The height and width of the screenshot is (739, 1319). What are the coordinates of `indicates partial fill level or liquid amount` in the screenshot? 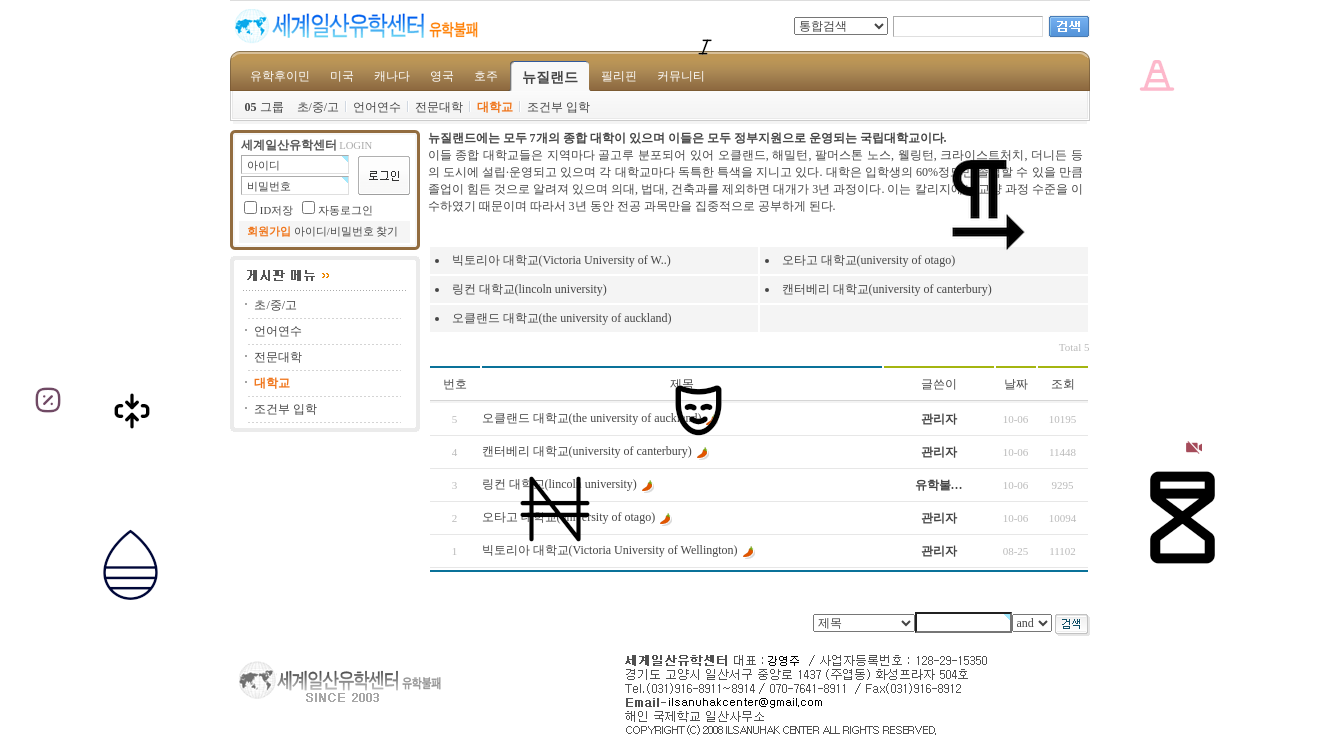 It's located at (130, 567).